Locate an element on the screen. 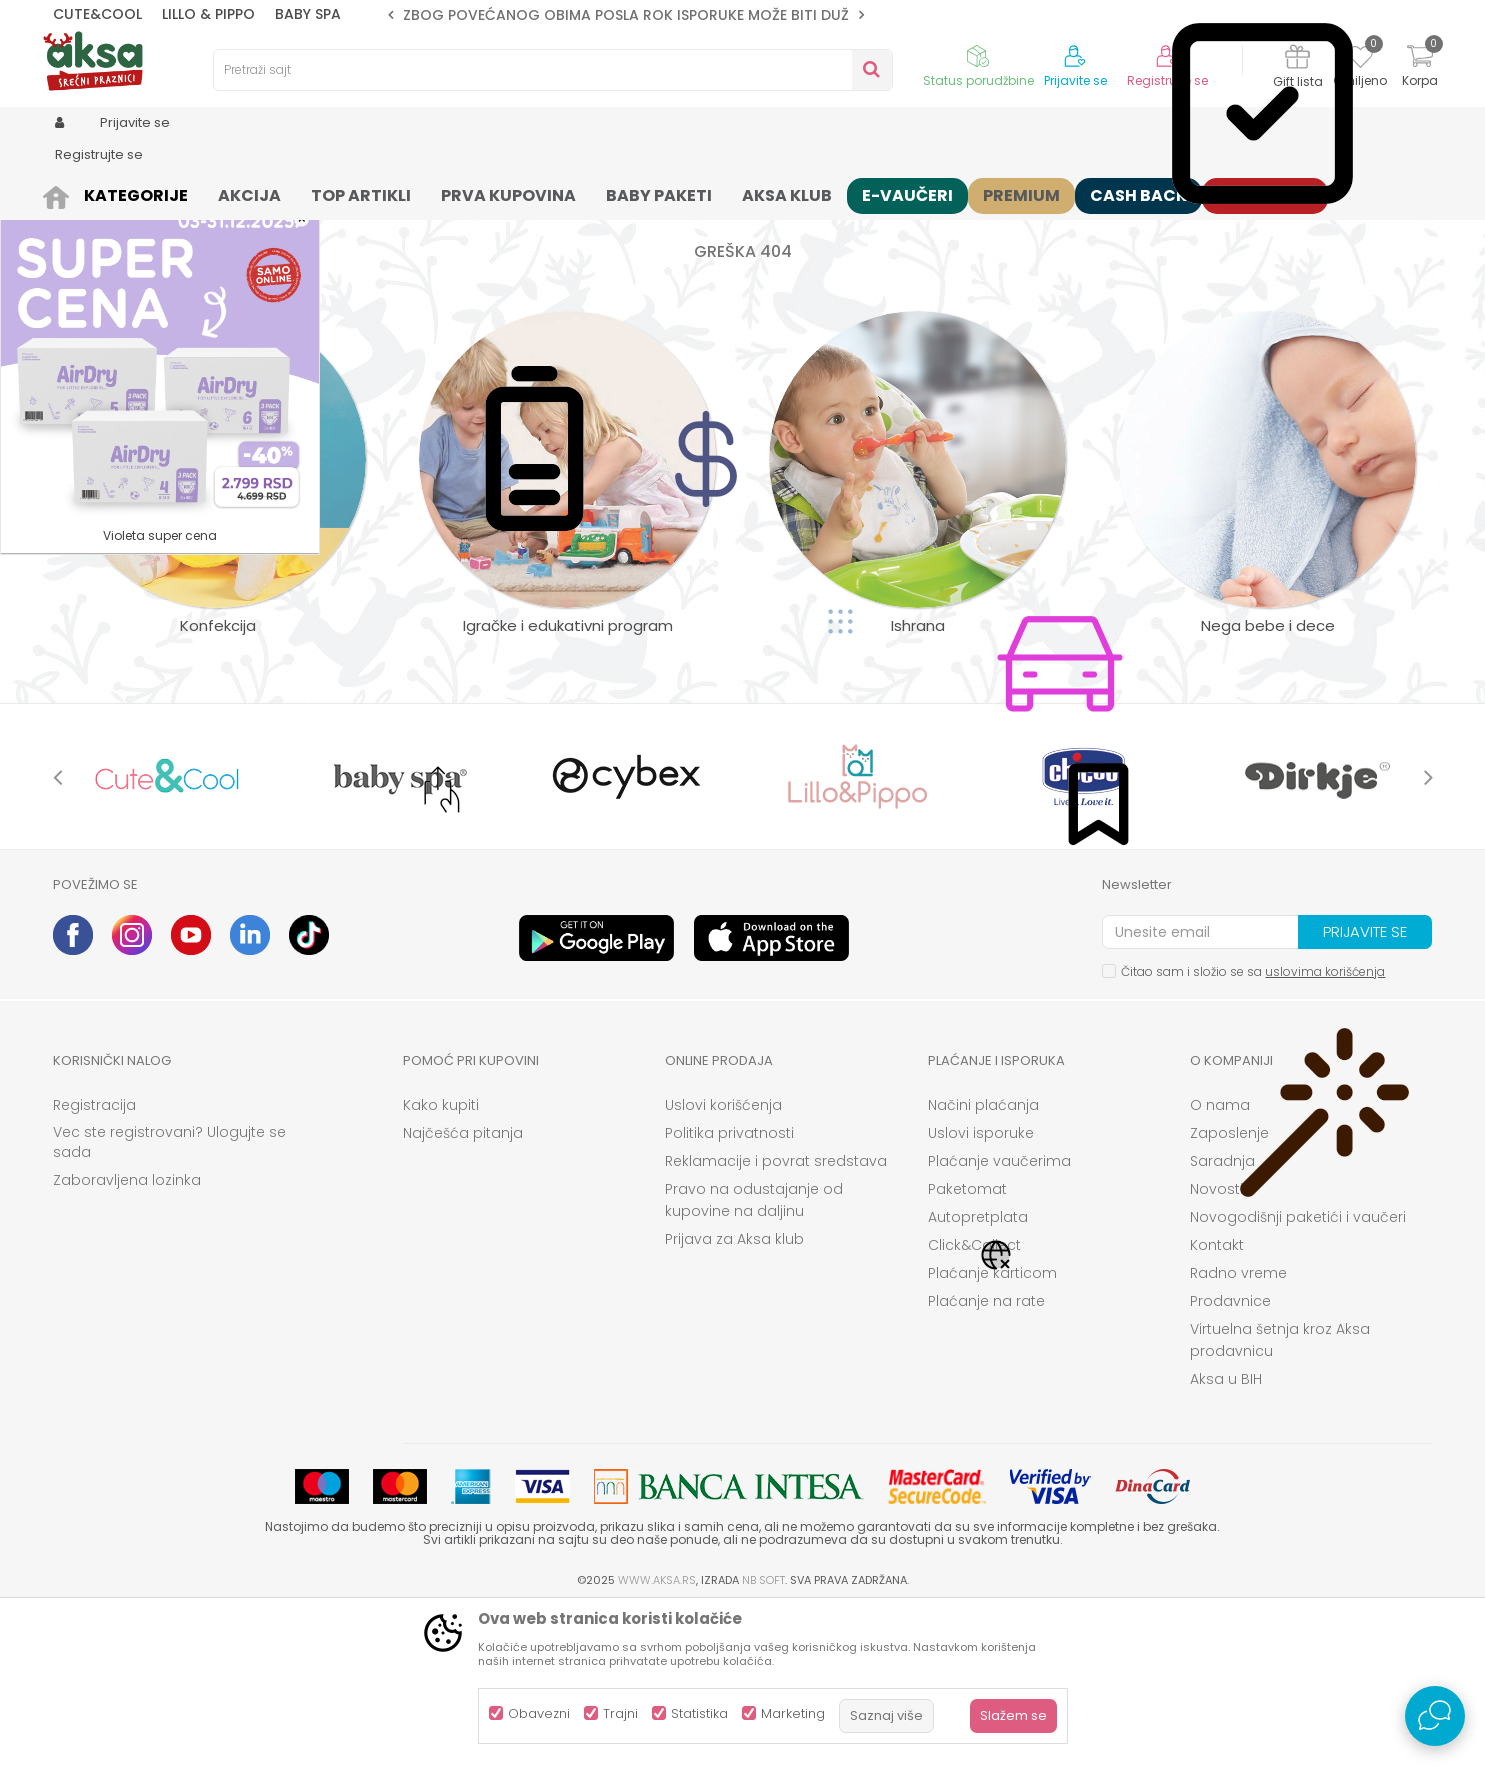  access vehicle or transportation options is located at coordinates (1060, 666).